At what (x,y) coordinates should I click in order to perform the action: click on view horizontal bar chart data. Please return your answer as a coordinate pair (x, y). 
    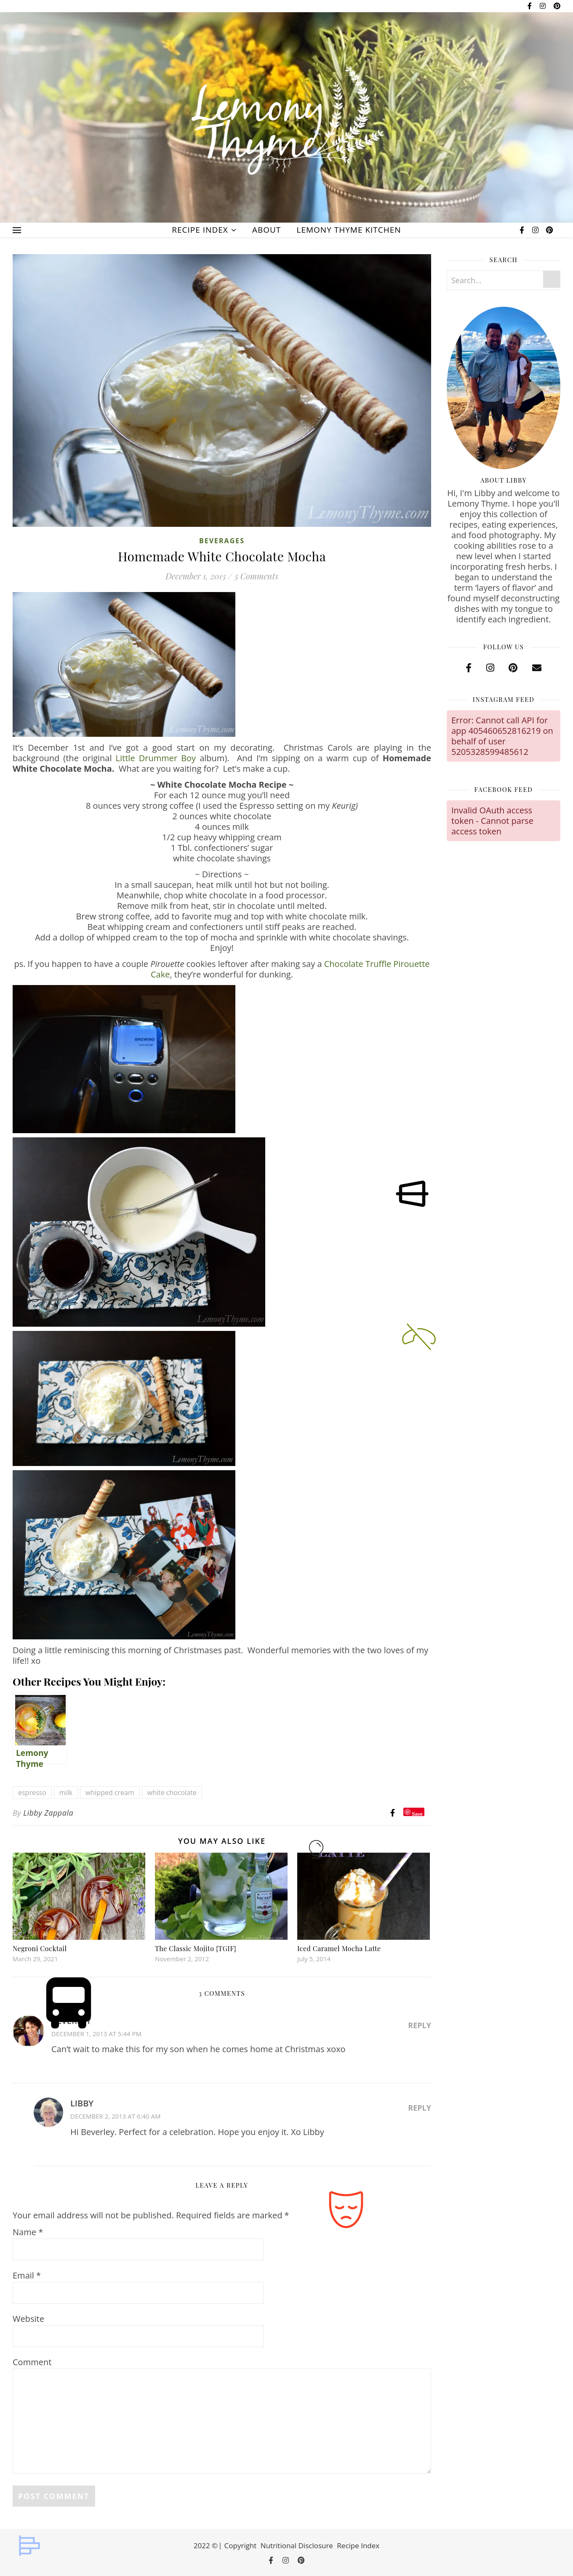
    Looking at the image, I should click on (29, 2546).